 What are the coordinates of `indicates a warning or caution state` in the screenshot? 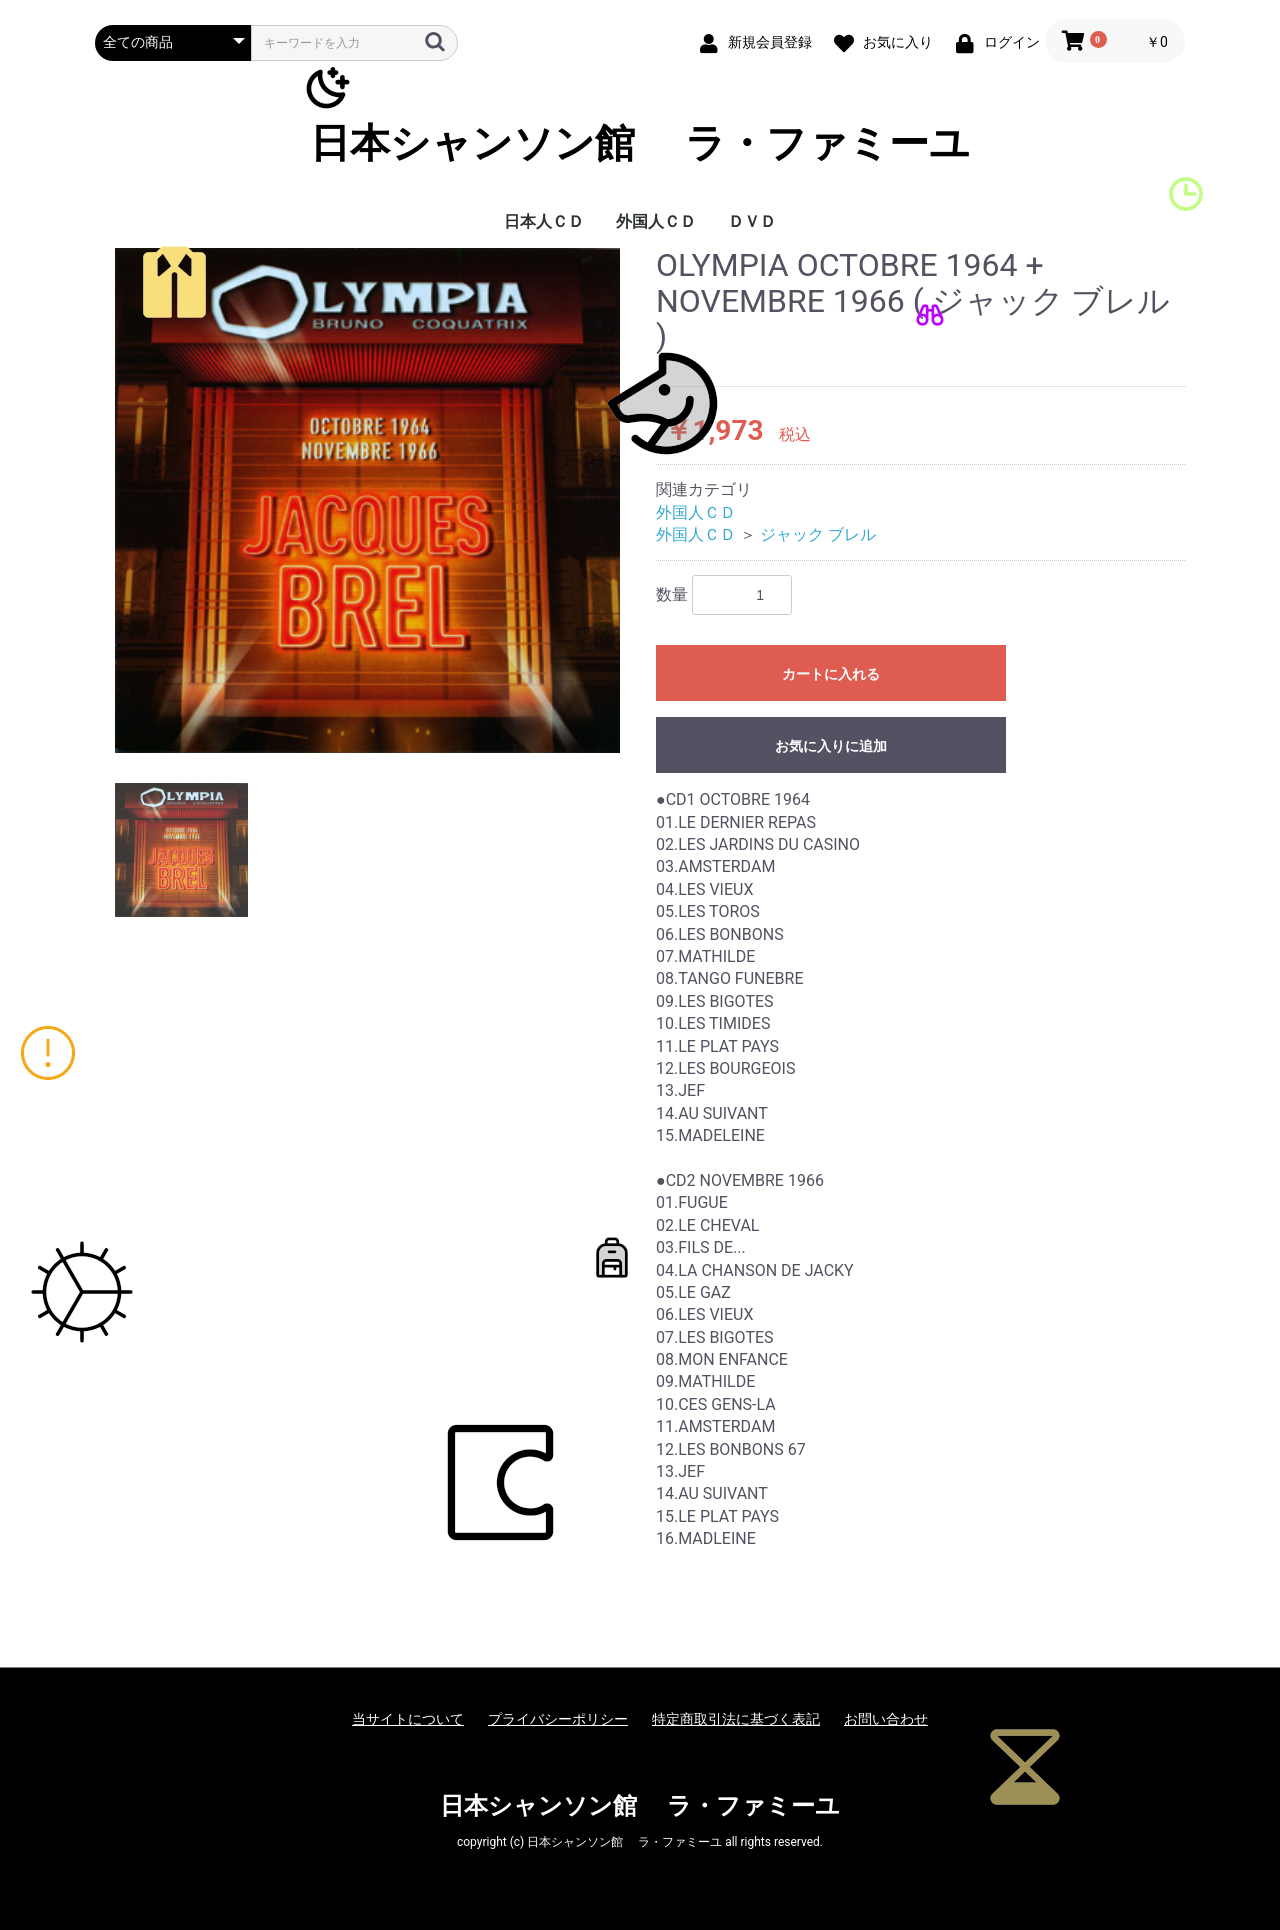 It's located at (48, 1053).